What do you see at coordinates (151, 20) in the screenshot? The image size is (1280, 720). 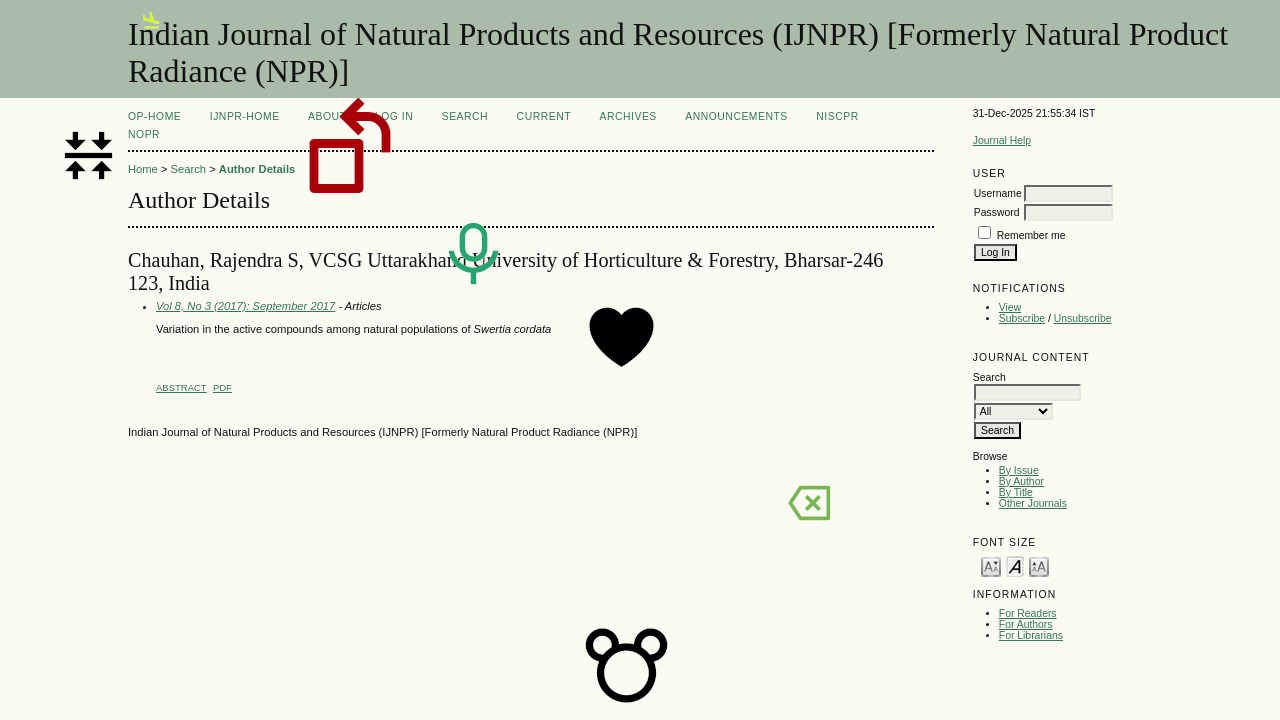 I see `indicates arriving flight status` at bounding box center [151, 20].